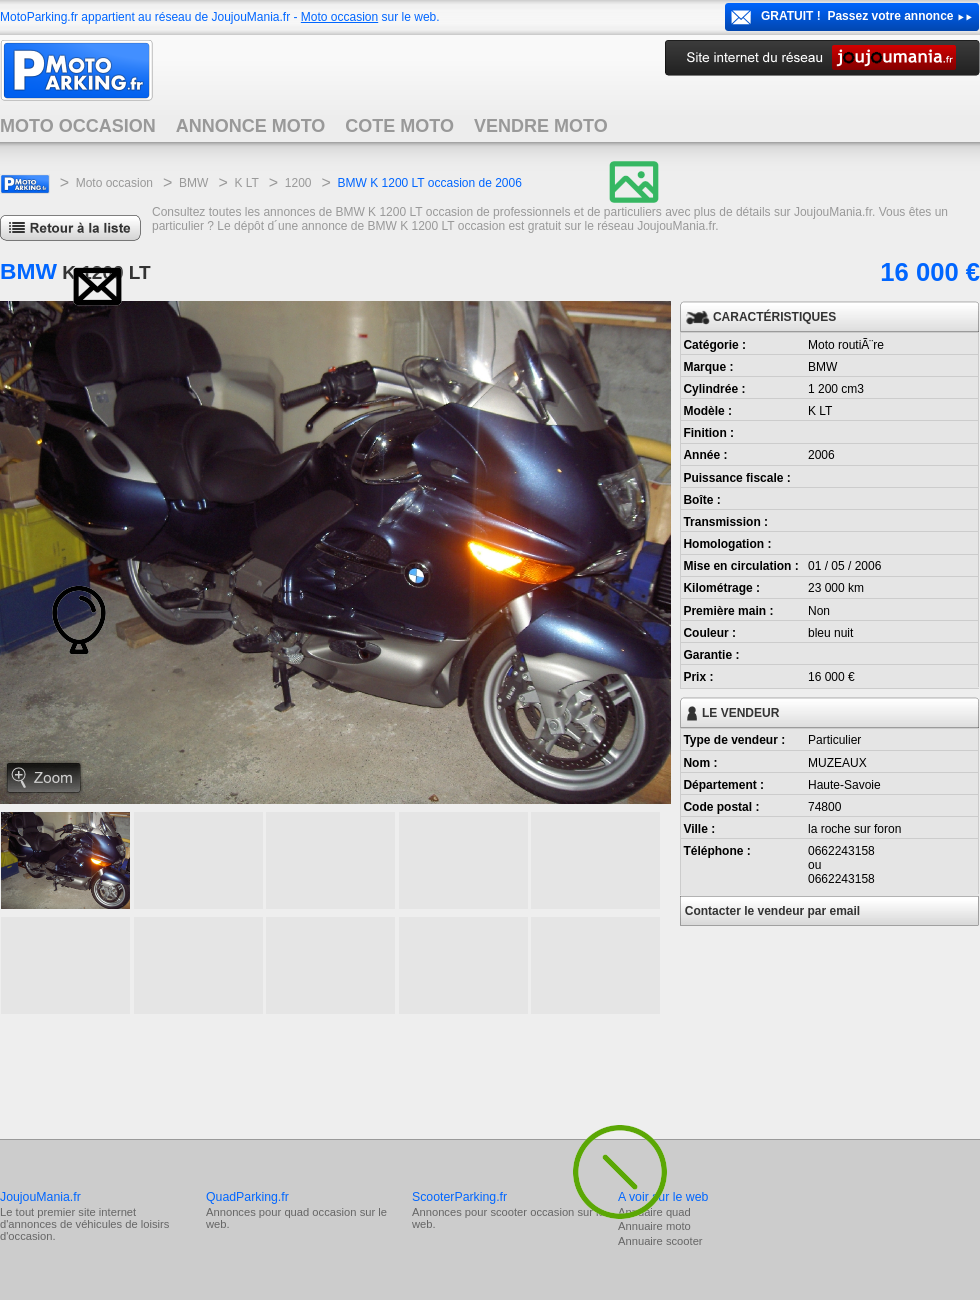  Describe the element at coordinates (97, 286) in the screenshot. I see `open your inbox` at that location.